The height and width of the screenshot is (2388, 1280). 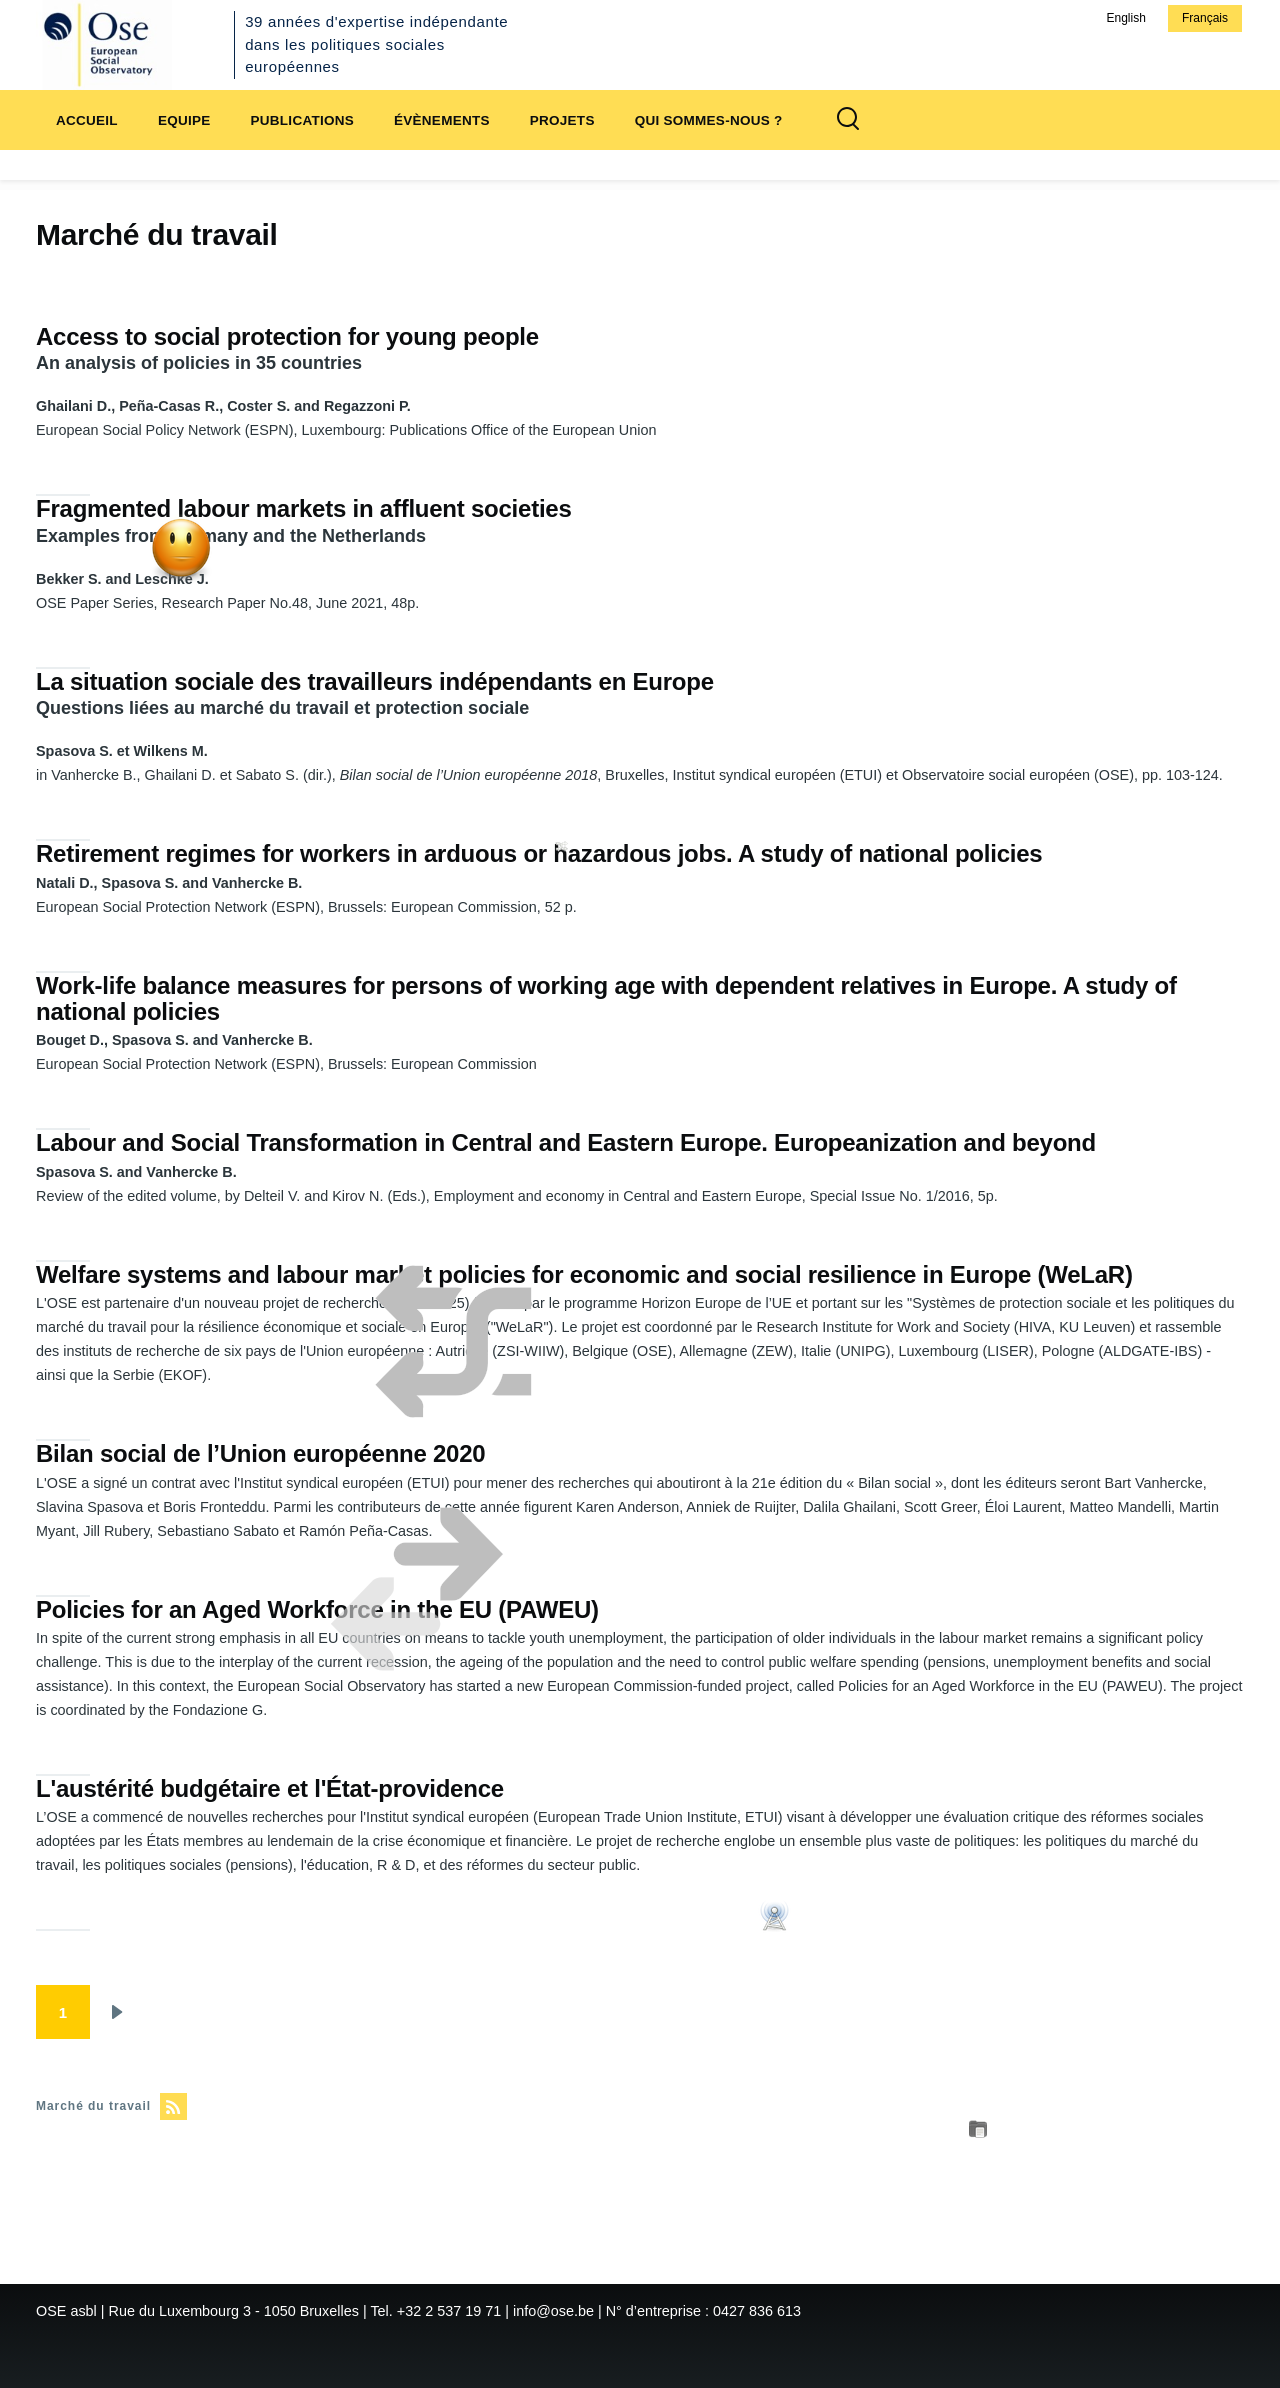 I want to click on indicates wireless network connectivity status, so click(x=774, y=1916).